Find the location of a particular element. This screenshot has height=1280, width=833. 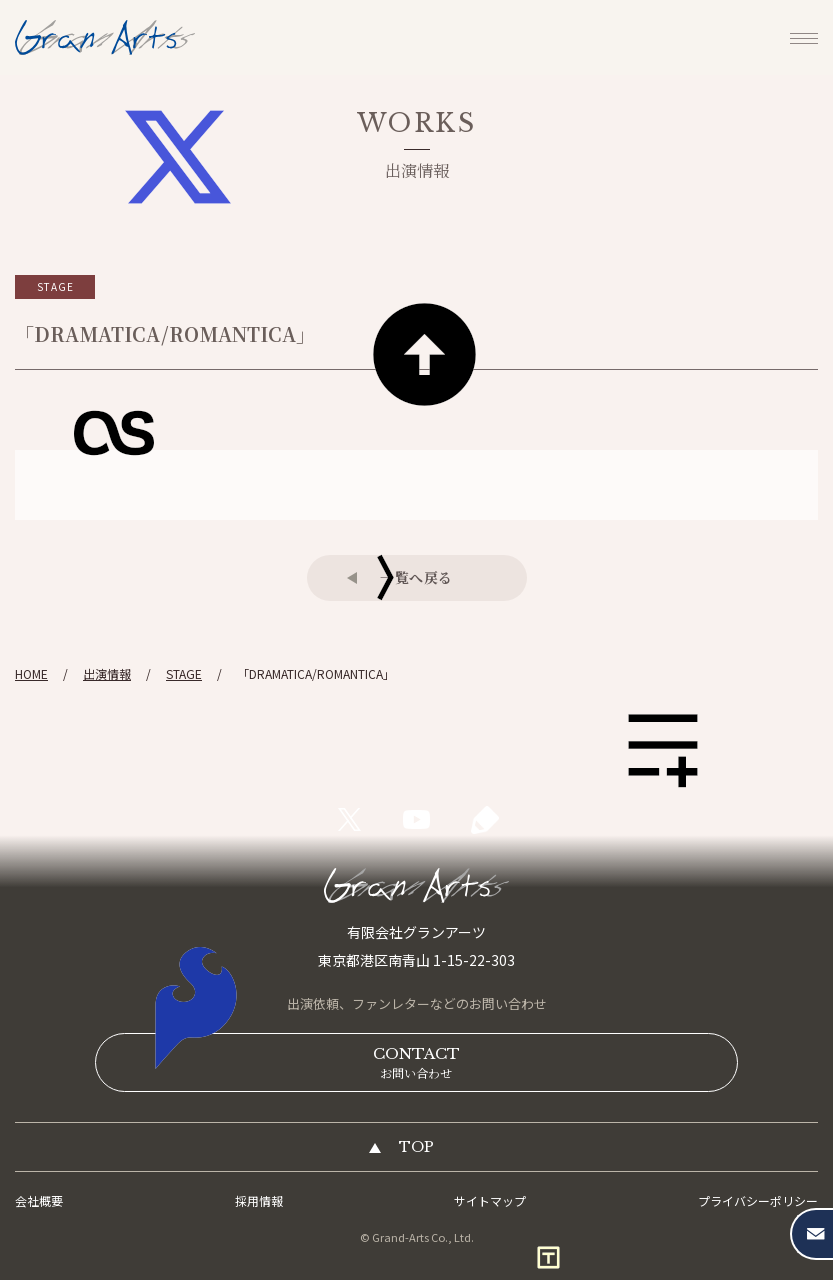

upload a file or content is located at coordinates (424, 354).